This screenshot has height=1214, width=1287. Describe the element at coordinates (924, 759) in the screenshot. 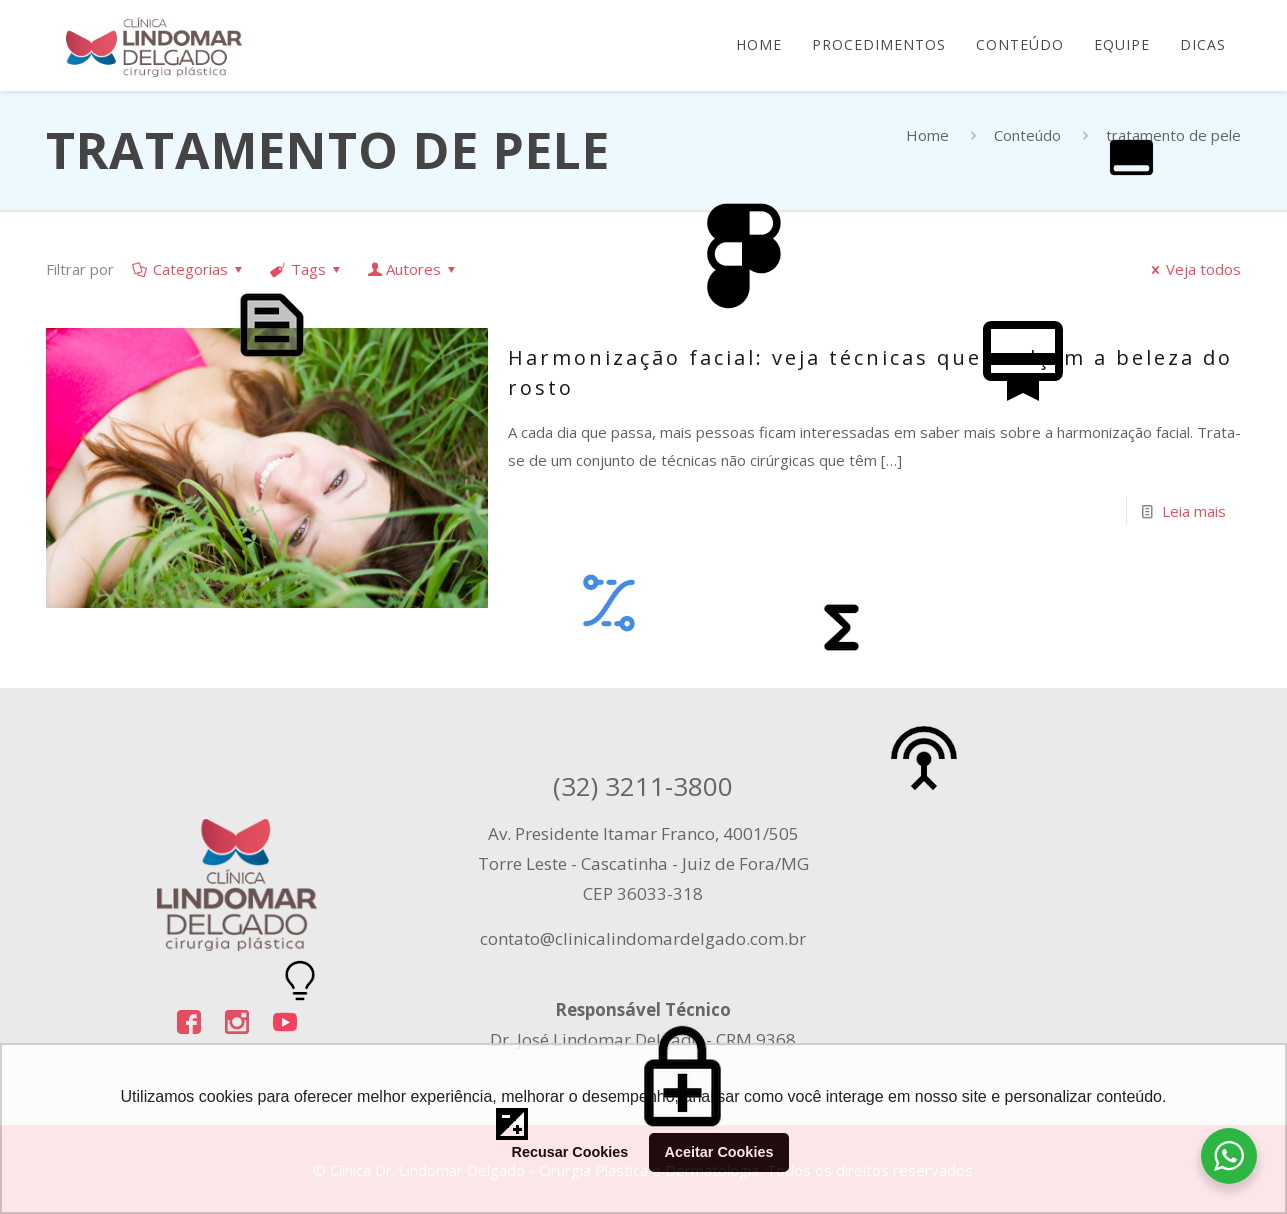

I see `configure antenna or broadcast settings` at that location.